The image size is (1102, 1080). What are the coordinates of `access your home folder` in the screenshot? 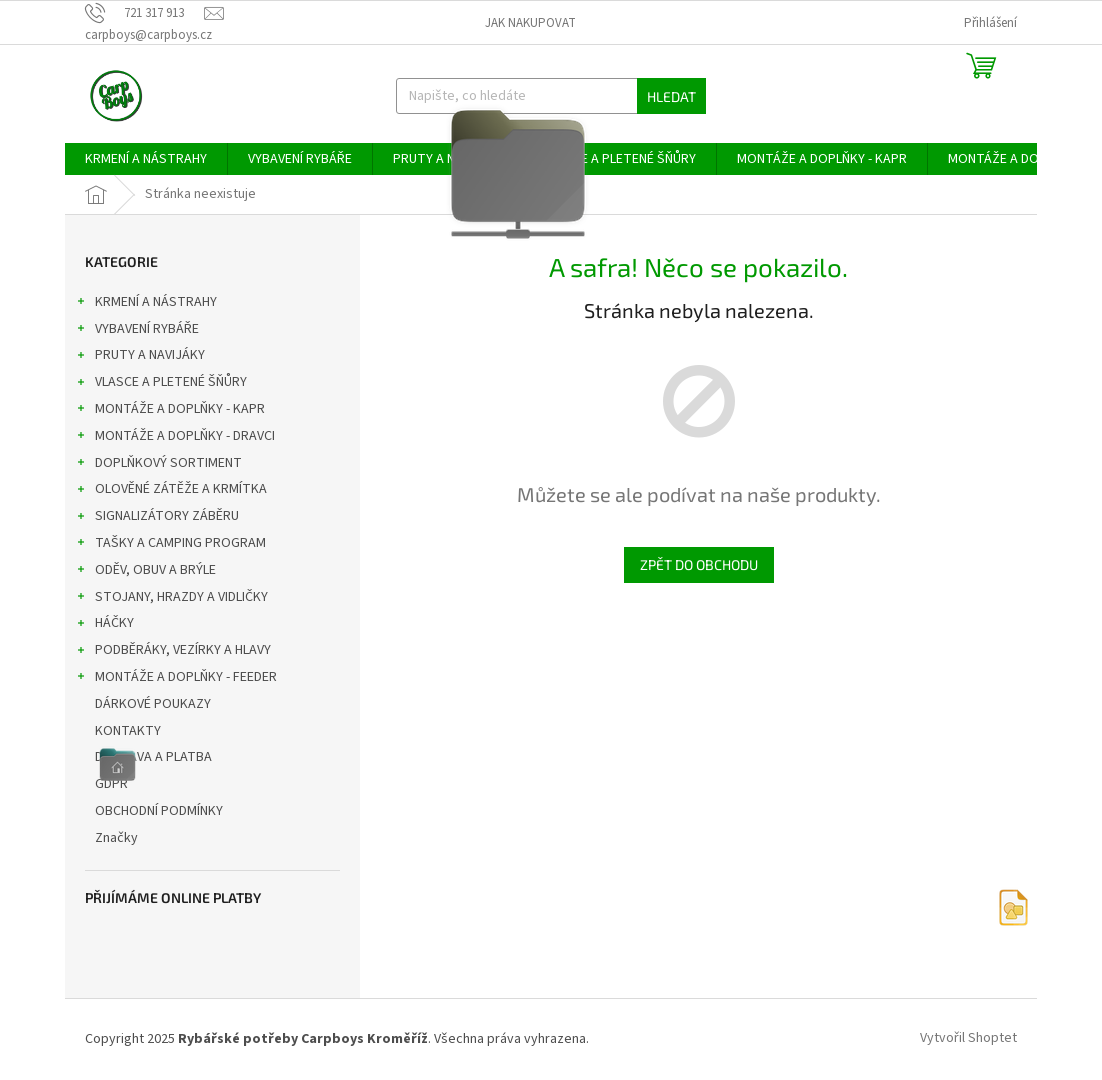 It's located at (117, 764).